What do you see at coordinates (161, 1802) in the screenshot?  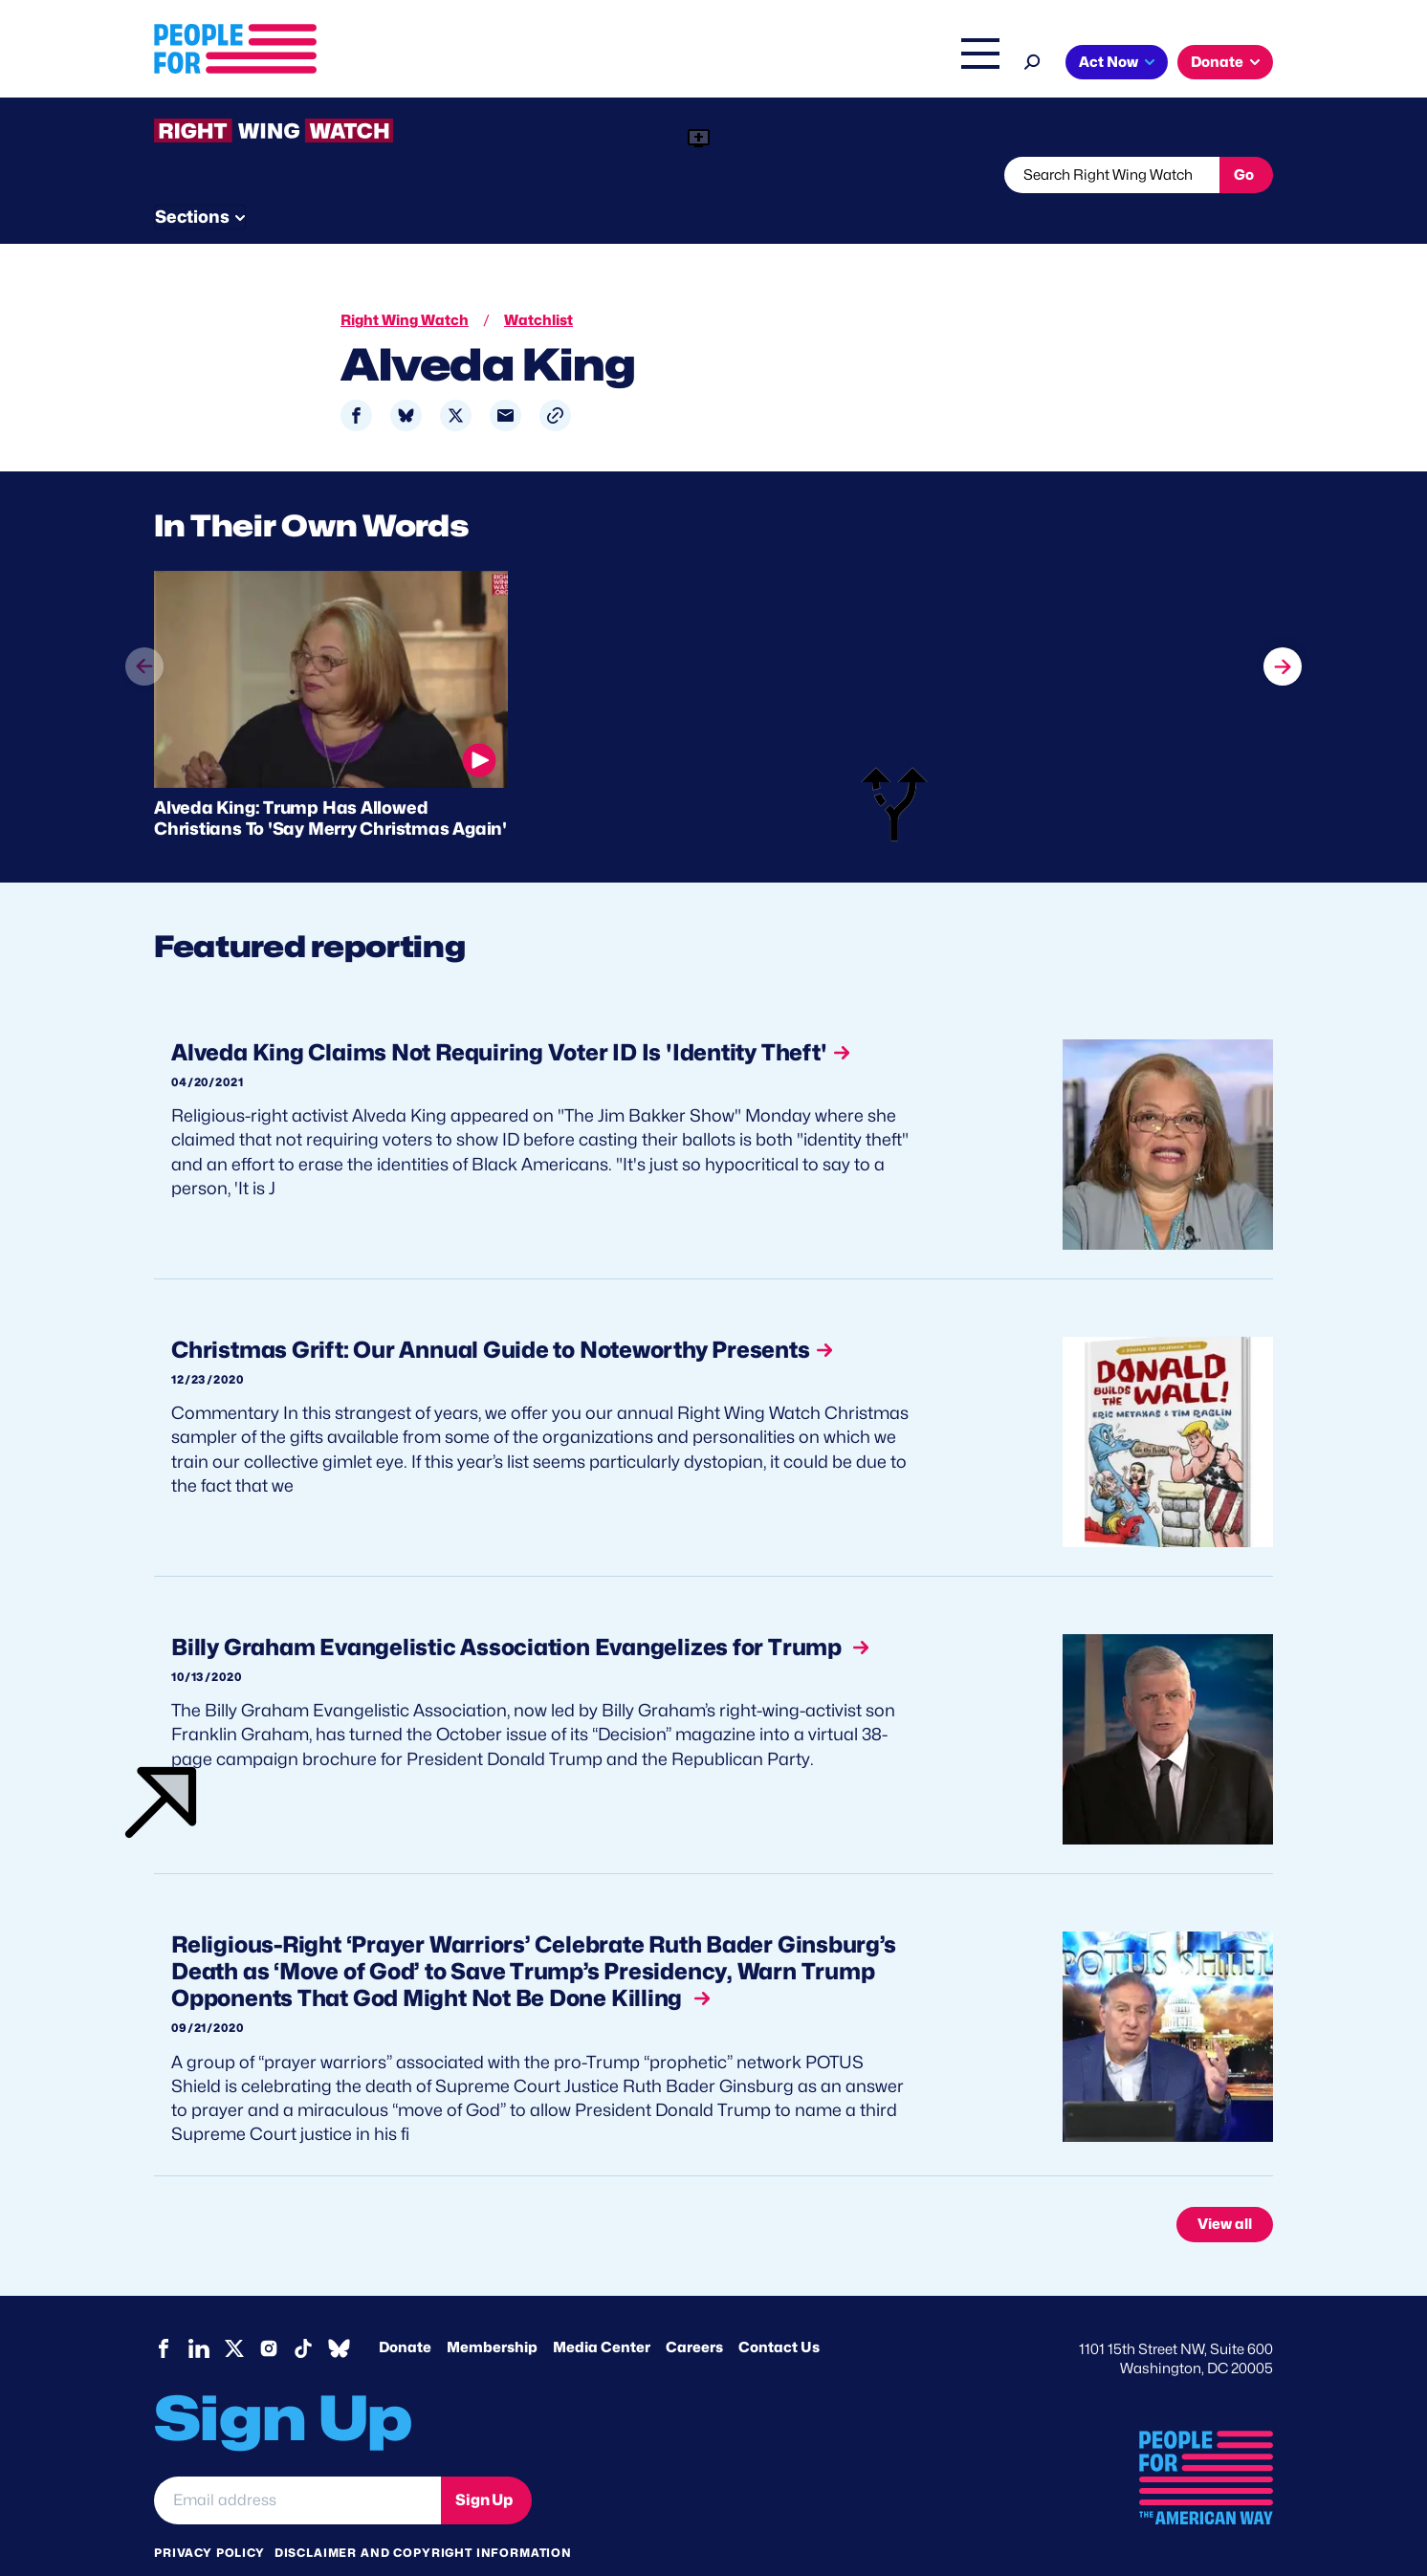 I see `open link in new tab or window` at bounding box center [161, 1802].